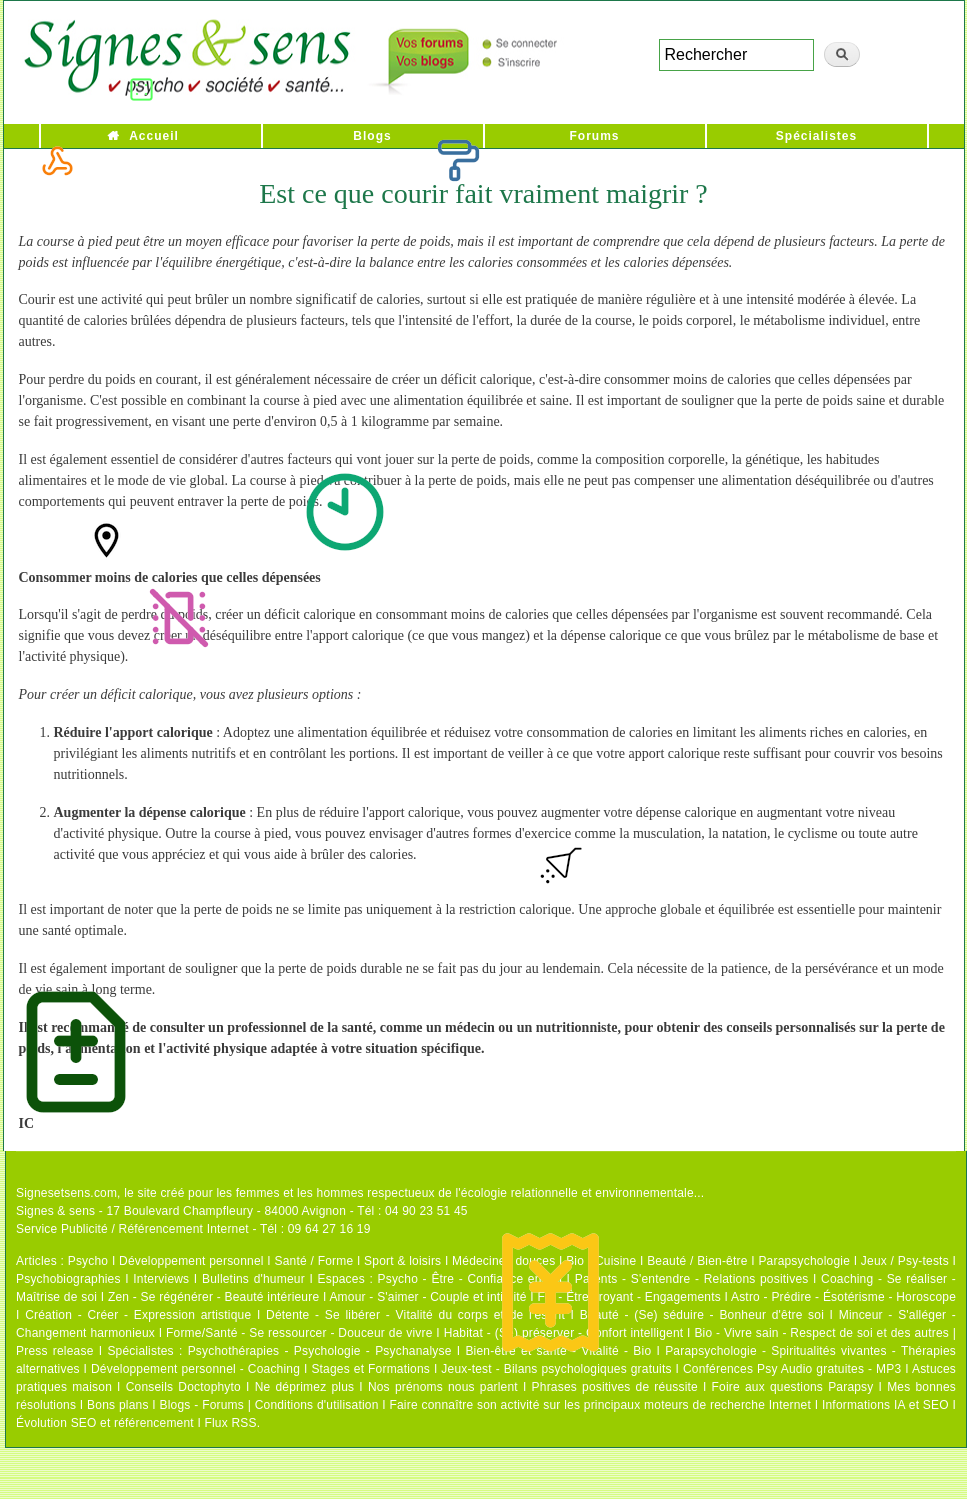 This screenshot has width=967, height=1499. Describe the element at coordinates (560, 863) in the screenshot. I see `indicates shower or bathroom facilities` at that location.